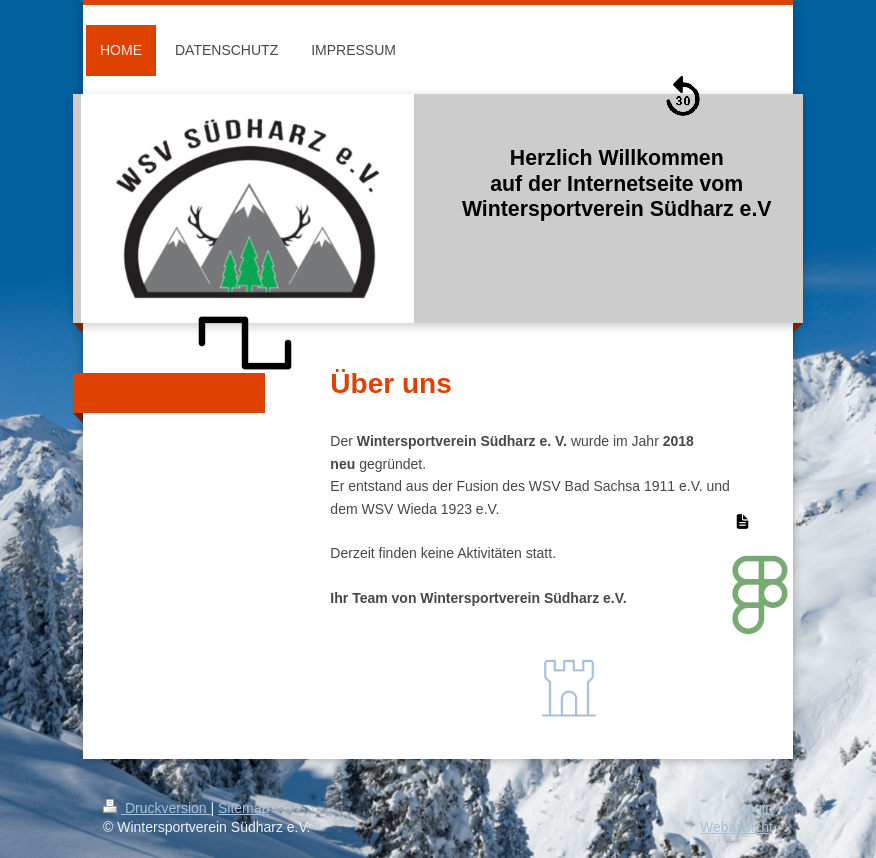 Image resolution: width=876 pixels, height=858 pixels. What do you see at coordinates (742, 521) in the screenshot?
I see `view document details` at bounding box center [742, 521].